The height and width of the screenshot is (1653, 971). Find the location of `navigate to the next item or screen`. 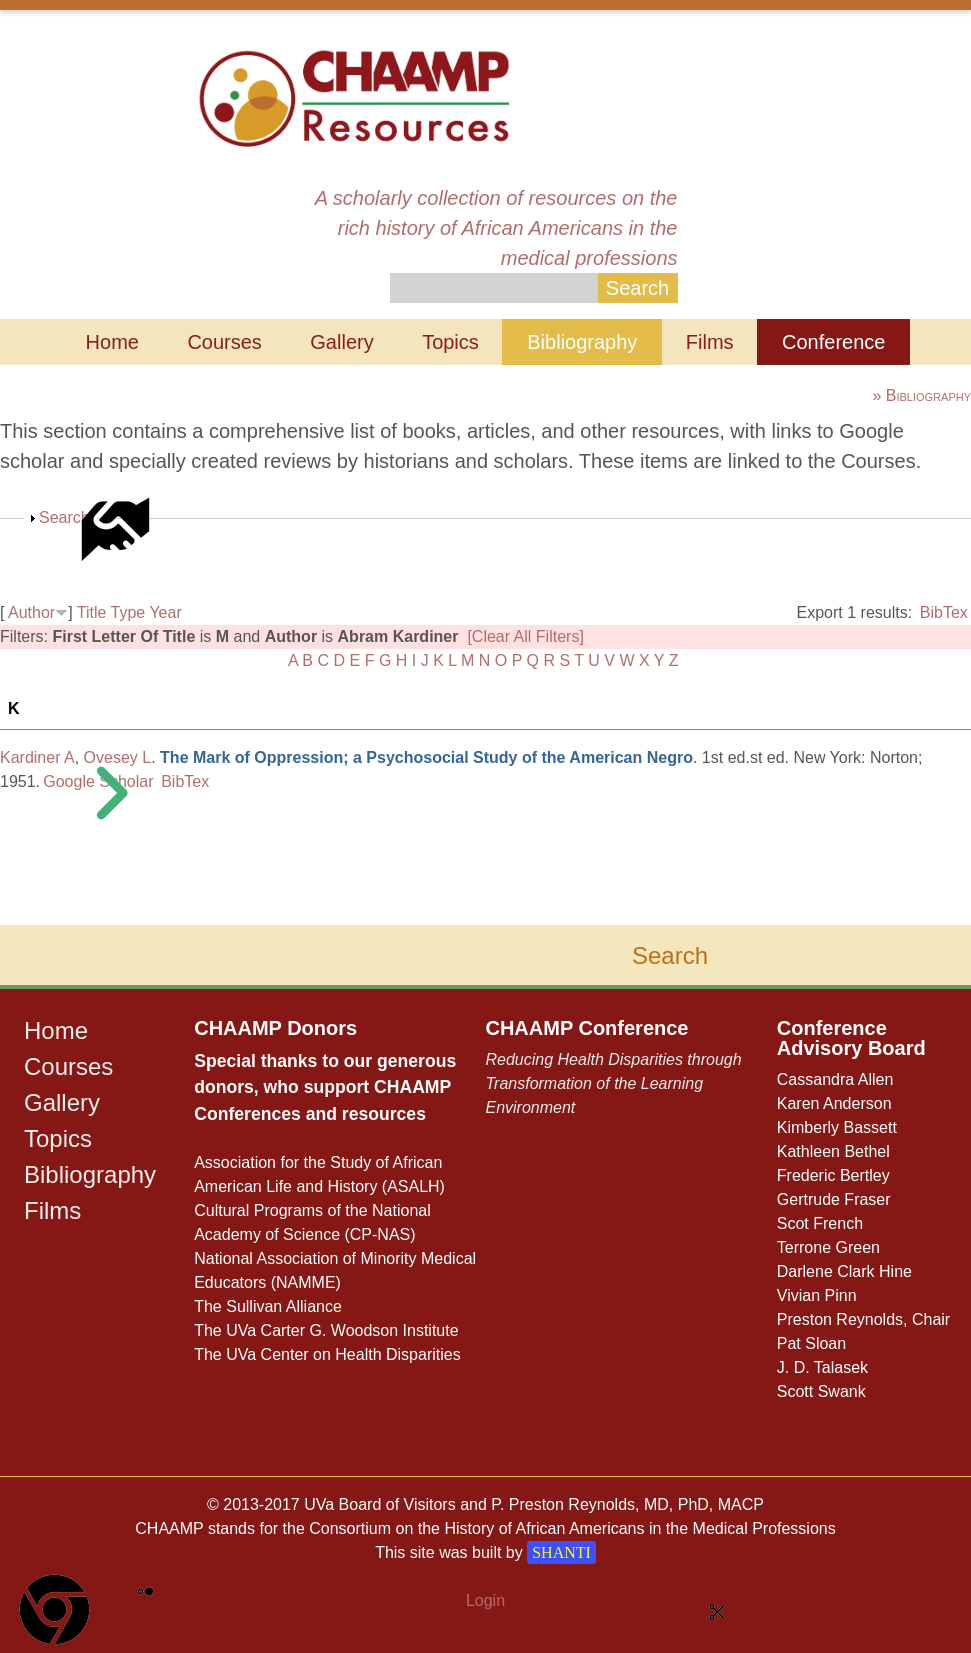

navigate to the next item or screen is located at coordinates (110, 793).